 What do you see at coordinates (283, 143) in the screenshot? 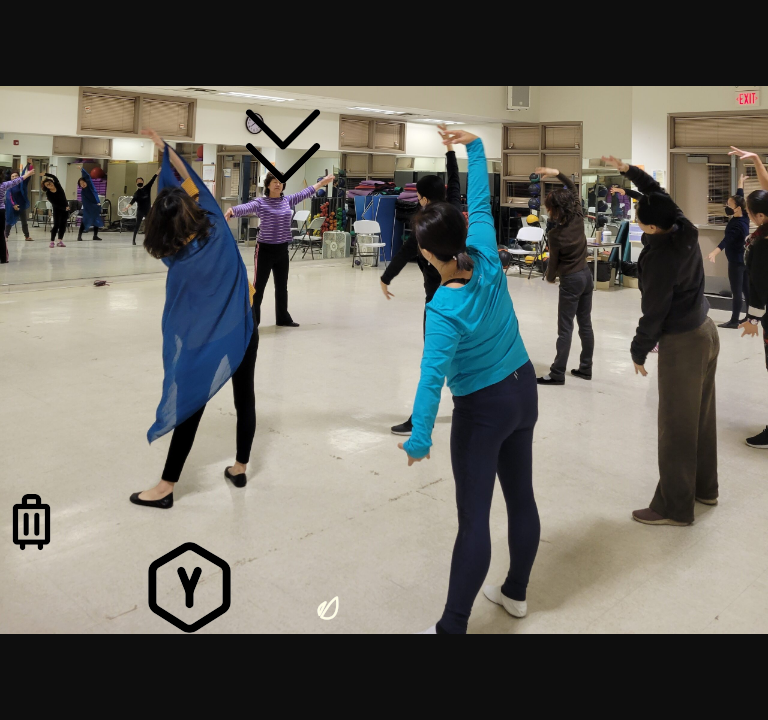
I see `expand content or show more items` at bounding box center [283, 143].